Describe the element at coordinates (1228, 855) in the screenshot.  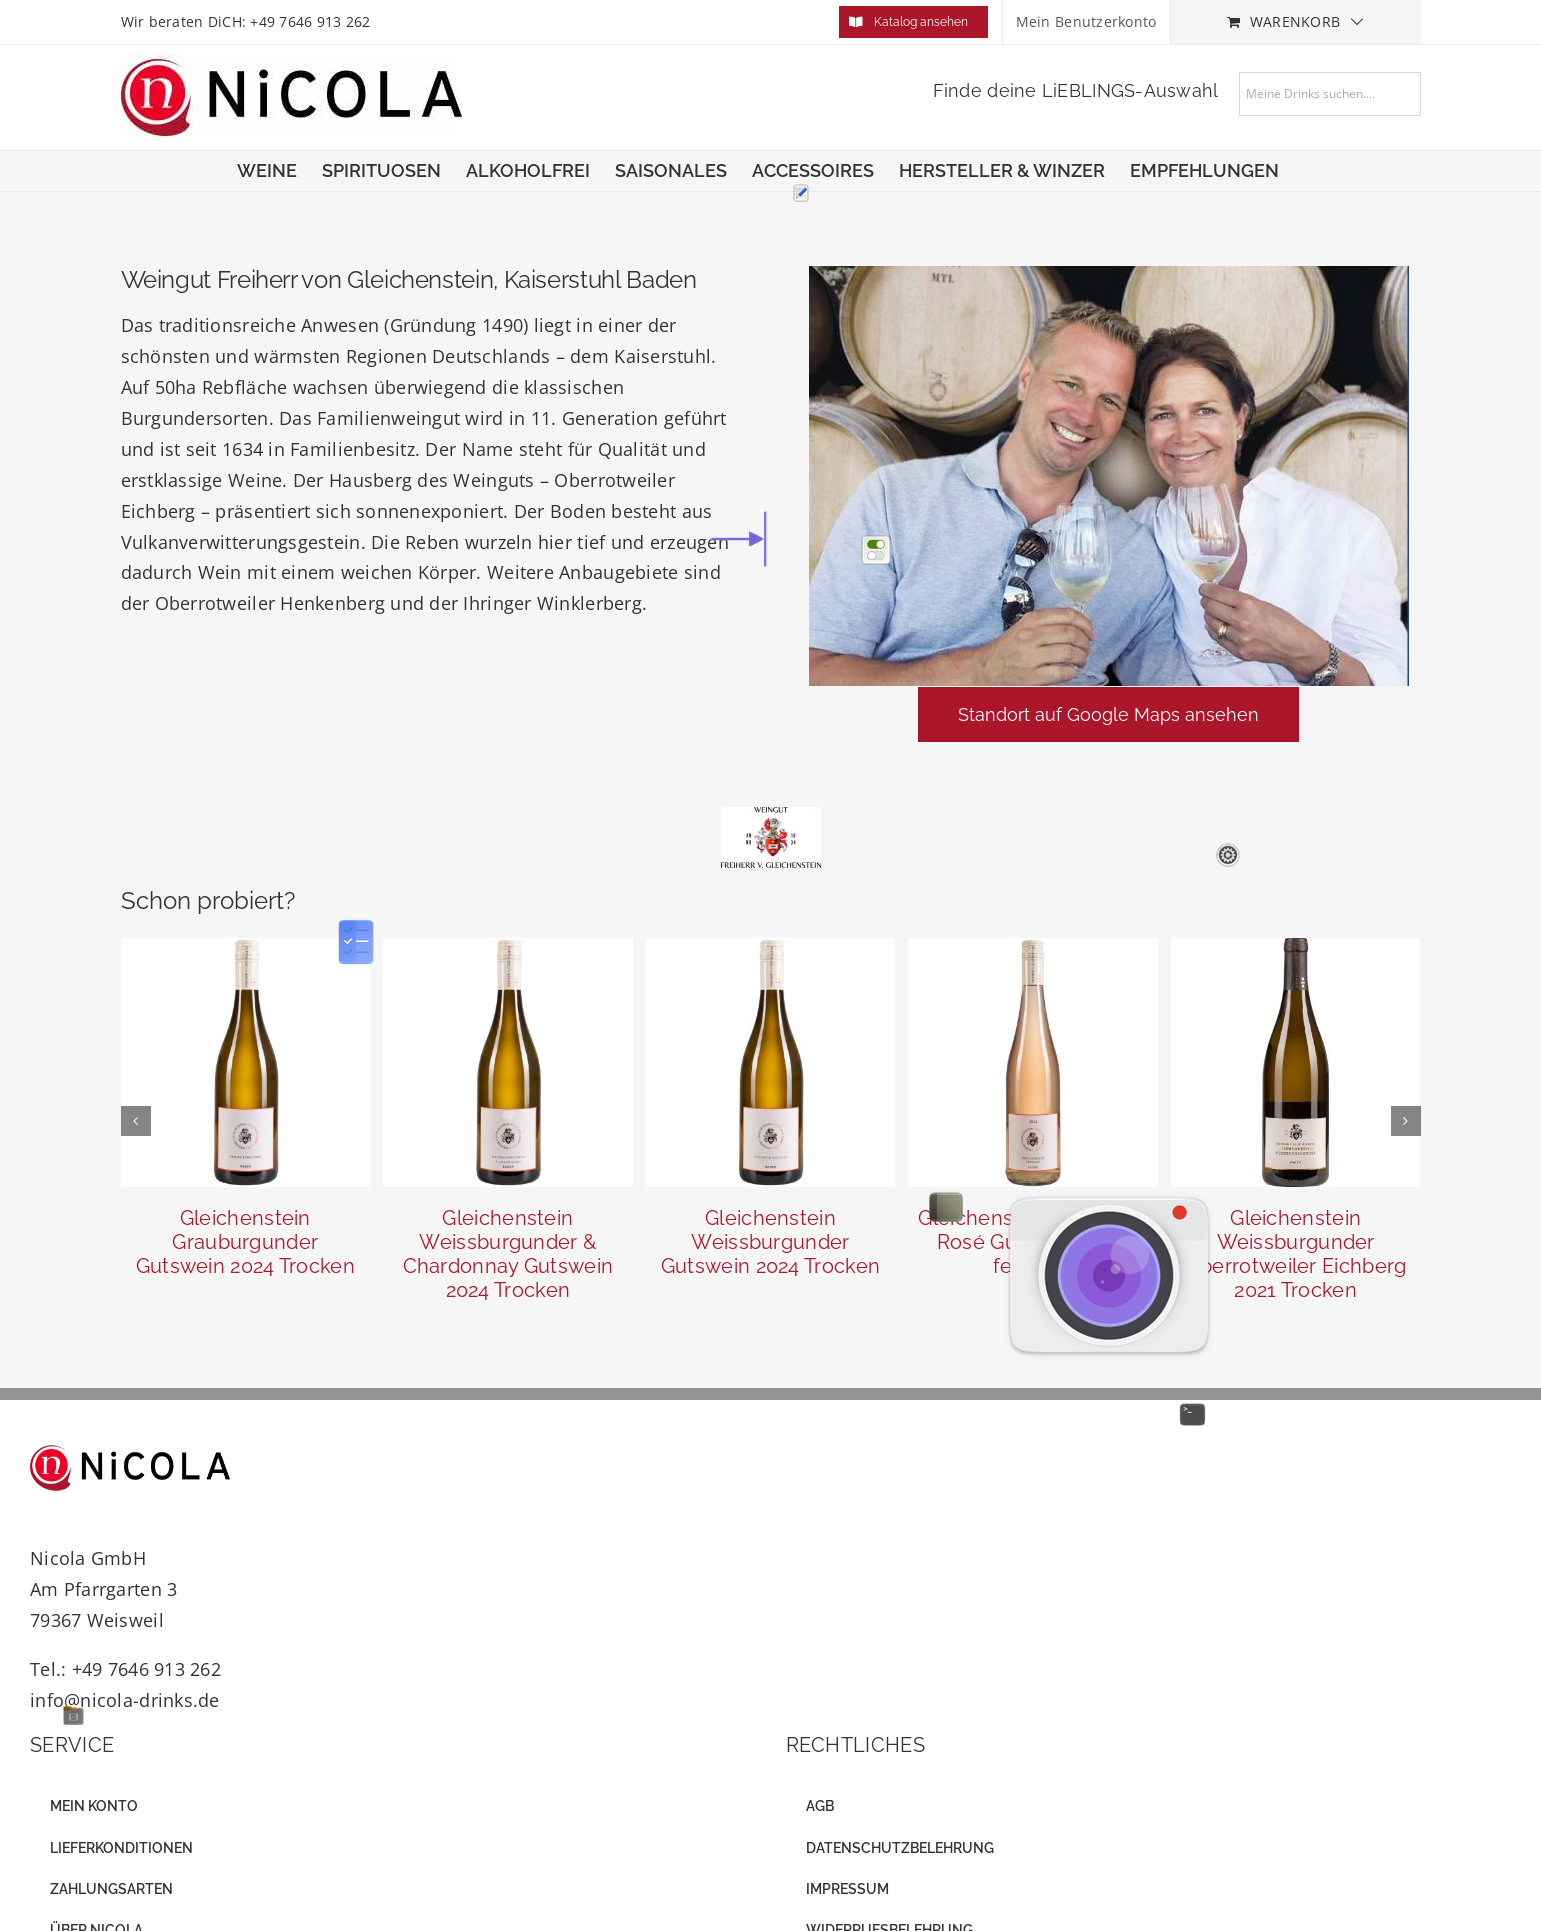
I see `open system settings` at that location.